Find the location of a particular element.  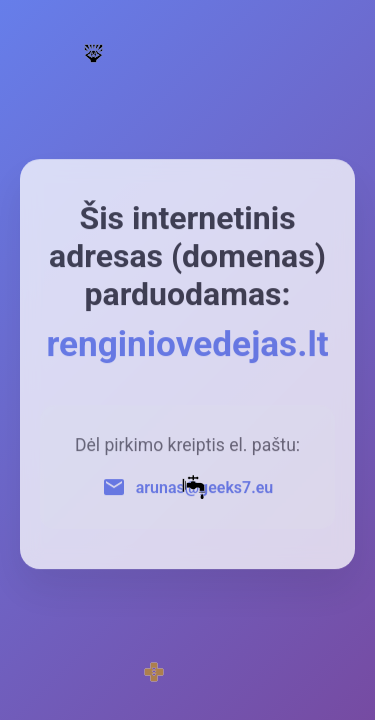

indicates a character in panic or fear state is located at coordinates (93, 53).